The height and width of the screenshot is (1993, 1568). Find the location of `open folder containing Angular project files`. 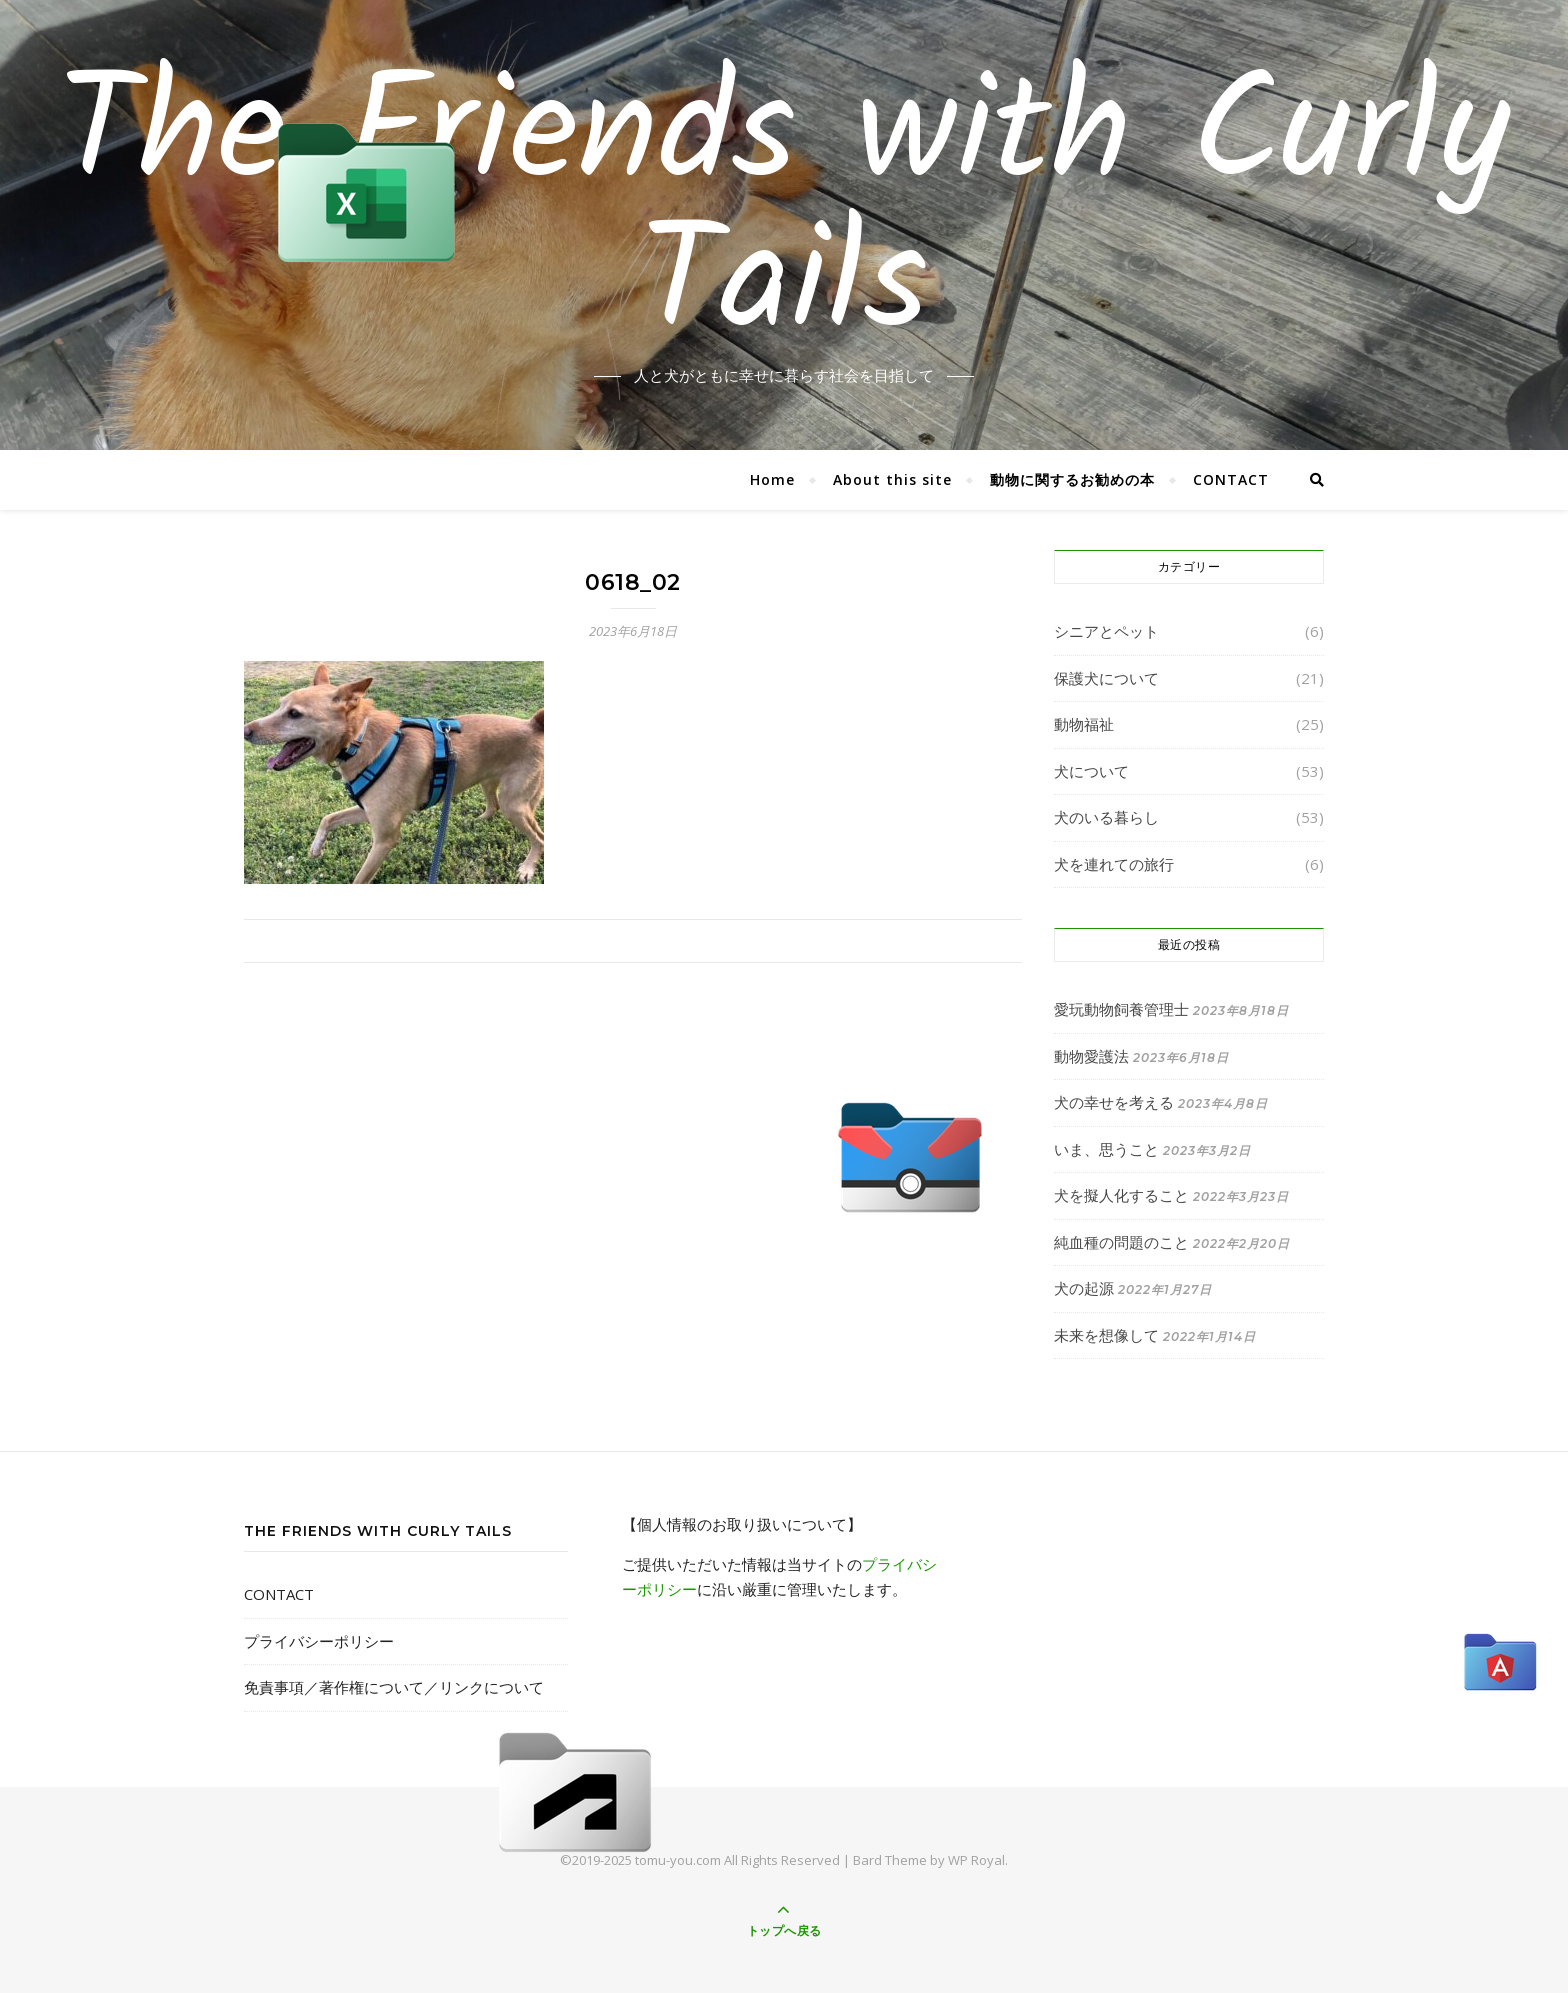

open folder containing Angular project files is located at coordinates (1500, 1664).